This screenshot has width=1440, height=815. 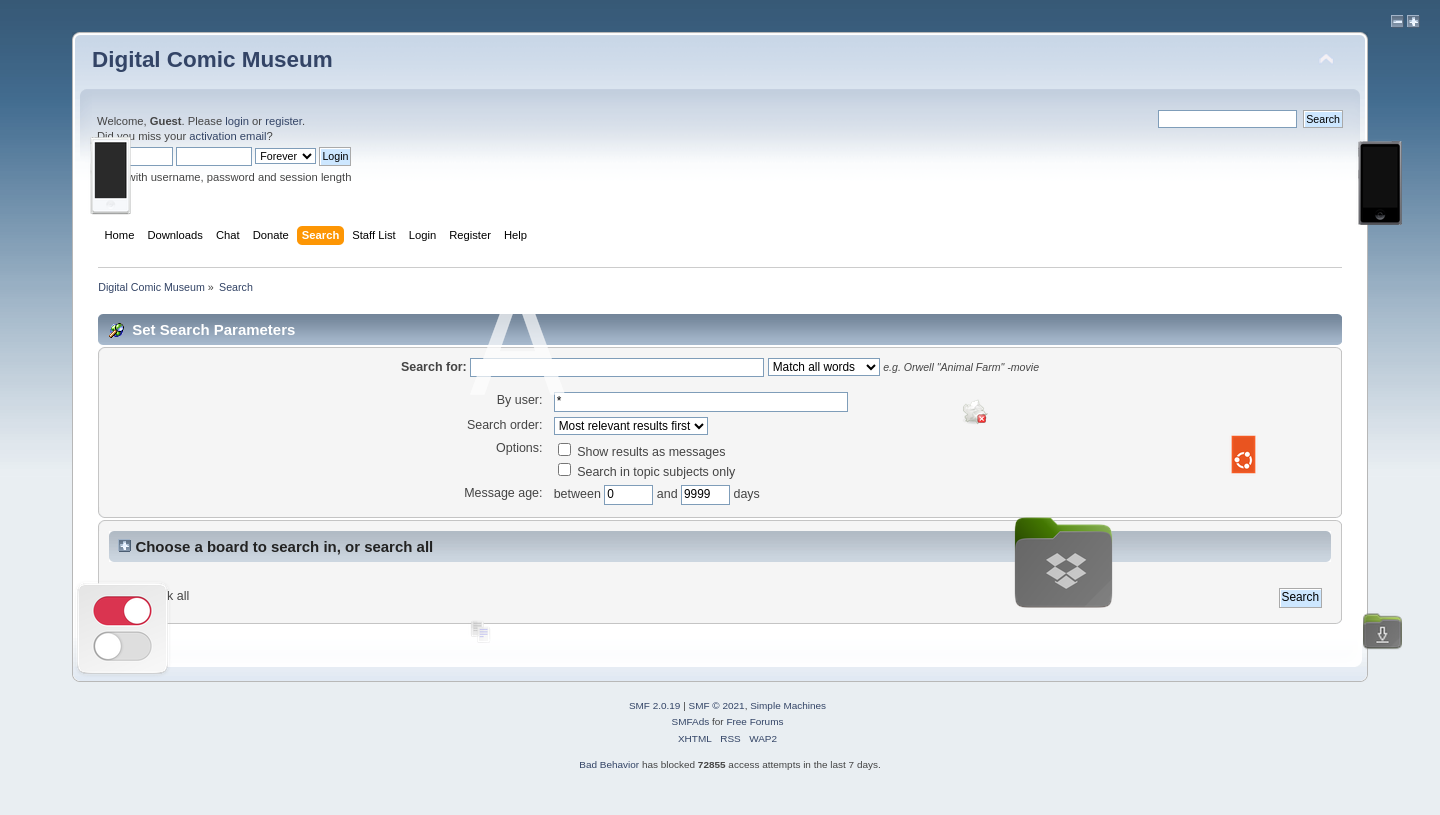 What do you see at coordinates (975, 412) in the screenshot?
I see `mark email as not junk` at bounding box center [975, 412].